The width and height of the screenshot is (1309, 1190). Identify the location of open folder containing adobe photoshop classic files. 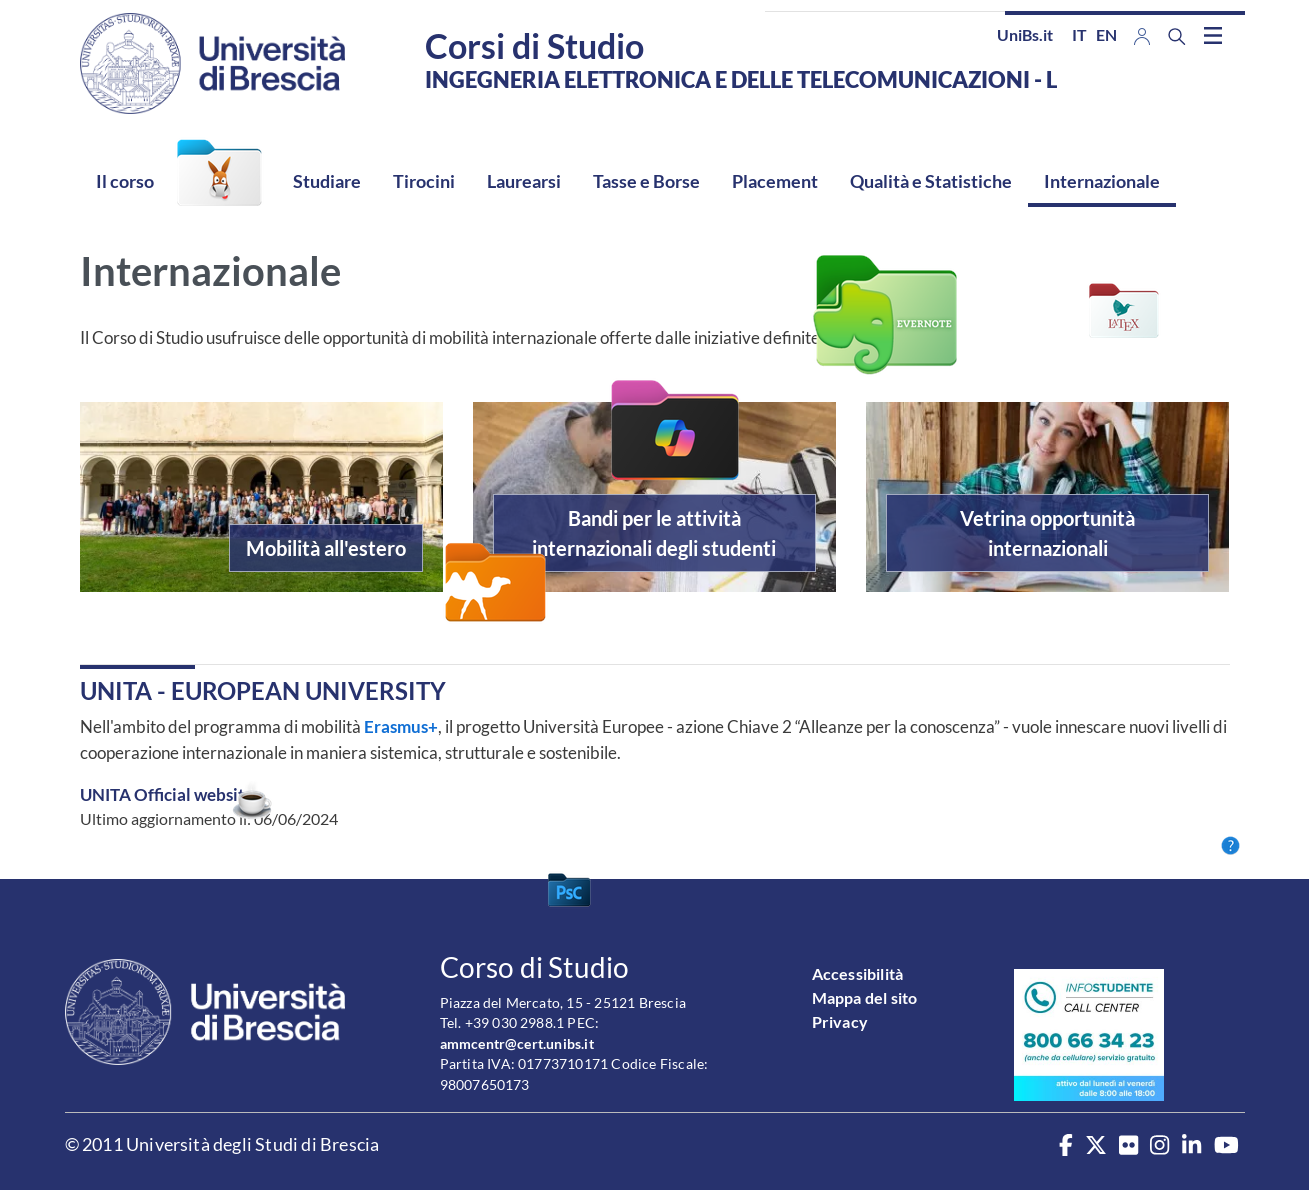
(569, 891).